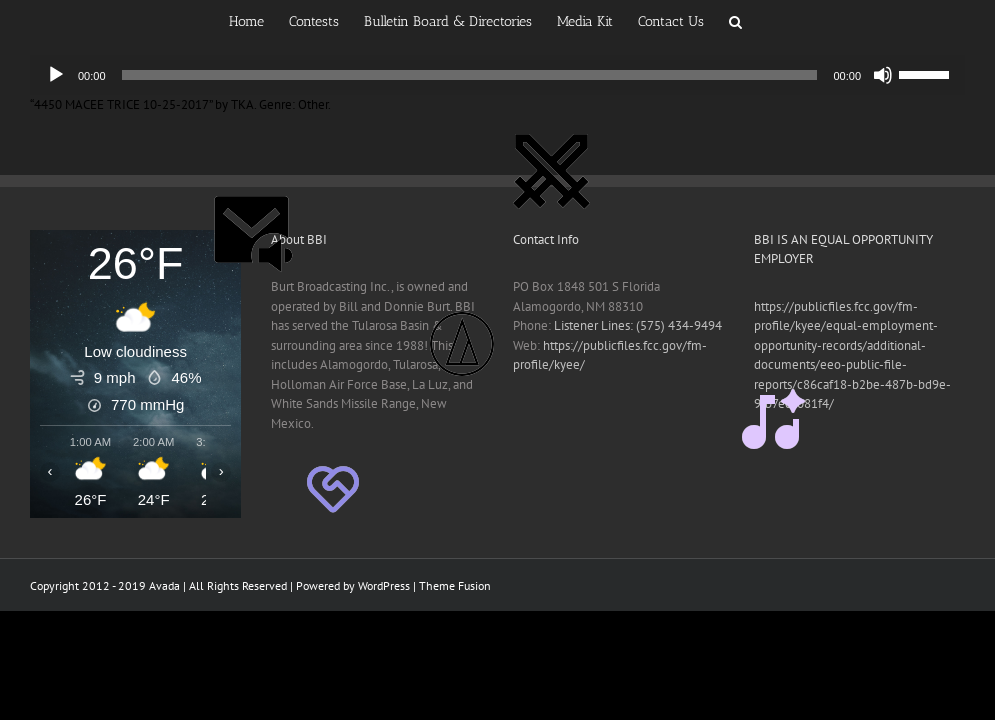  What do you see at coordinates (333, 489) in the screenshot?
I see `access customer service or support` at bounding box center [333, 489].